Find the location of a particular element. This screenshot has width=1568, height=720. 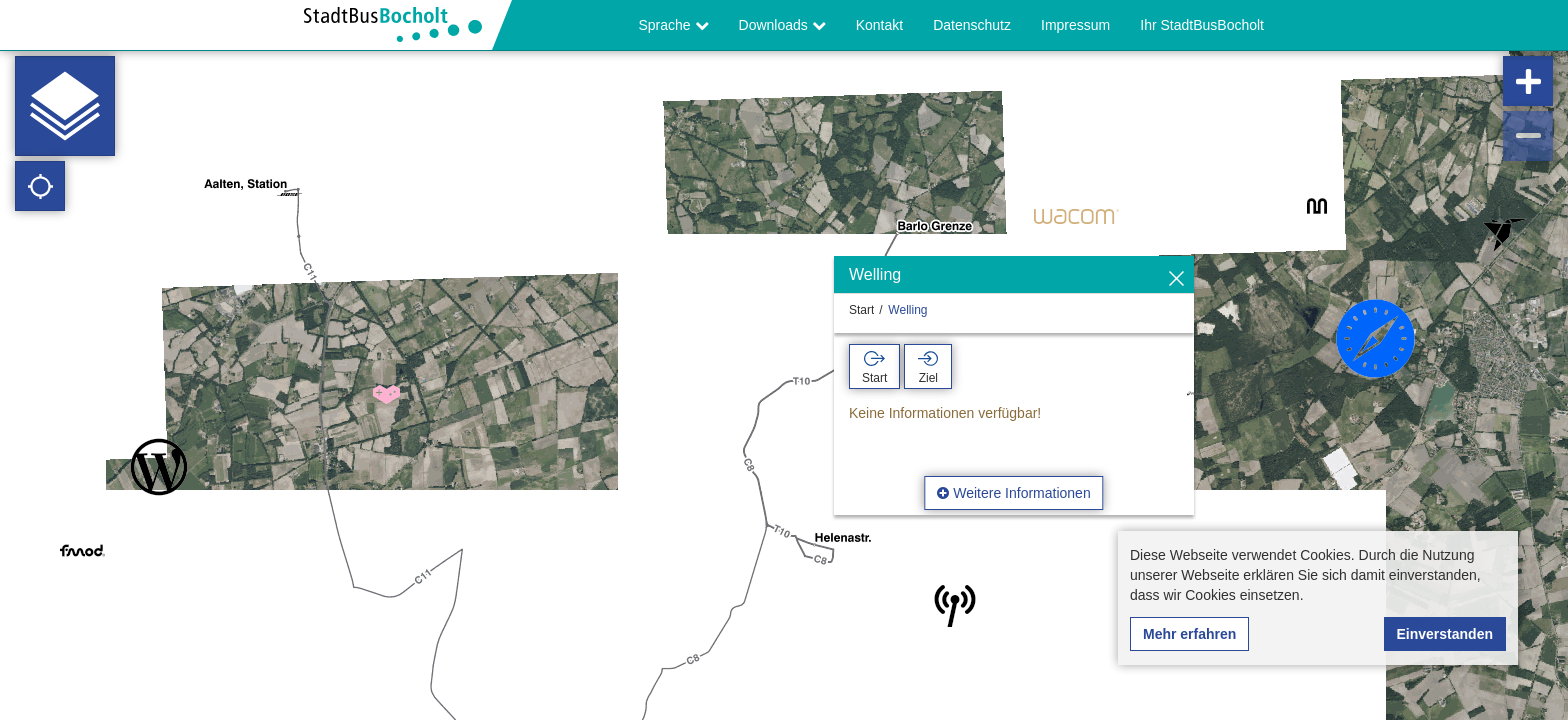

visit freelancer.com website is located at coordinates (1505, 235).